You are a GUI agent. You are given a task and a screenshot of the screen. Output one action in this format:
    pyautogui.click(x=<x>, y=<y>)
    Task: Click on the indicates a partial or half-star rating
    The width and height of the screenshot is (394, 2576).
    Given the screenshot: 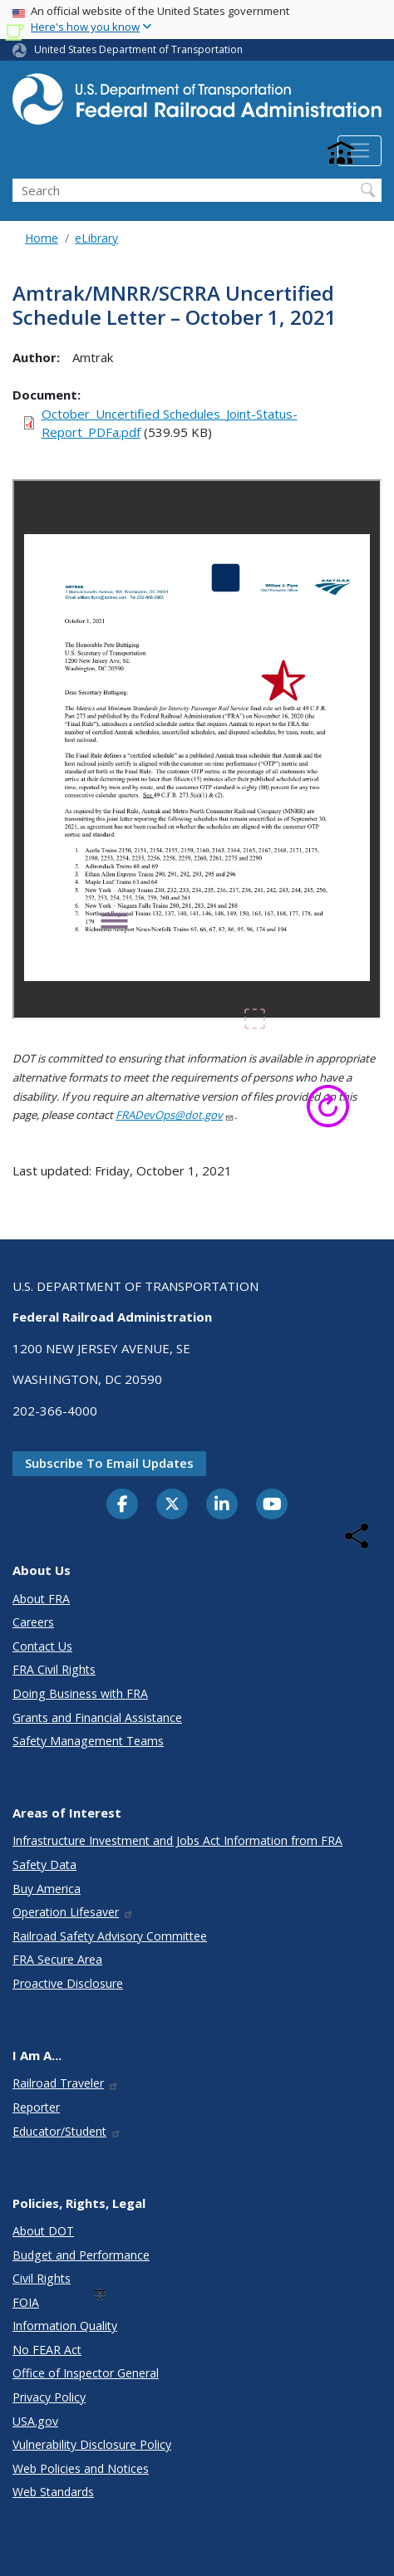 What is the action you would take?
    pyautogui.click(x=283, y=680)
    